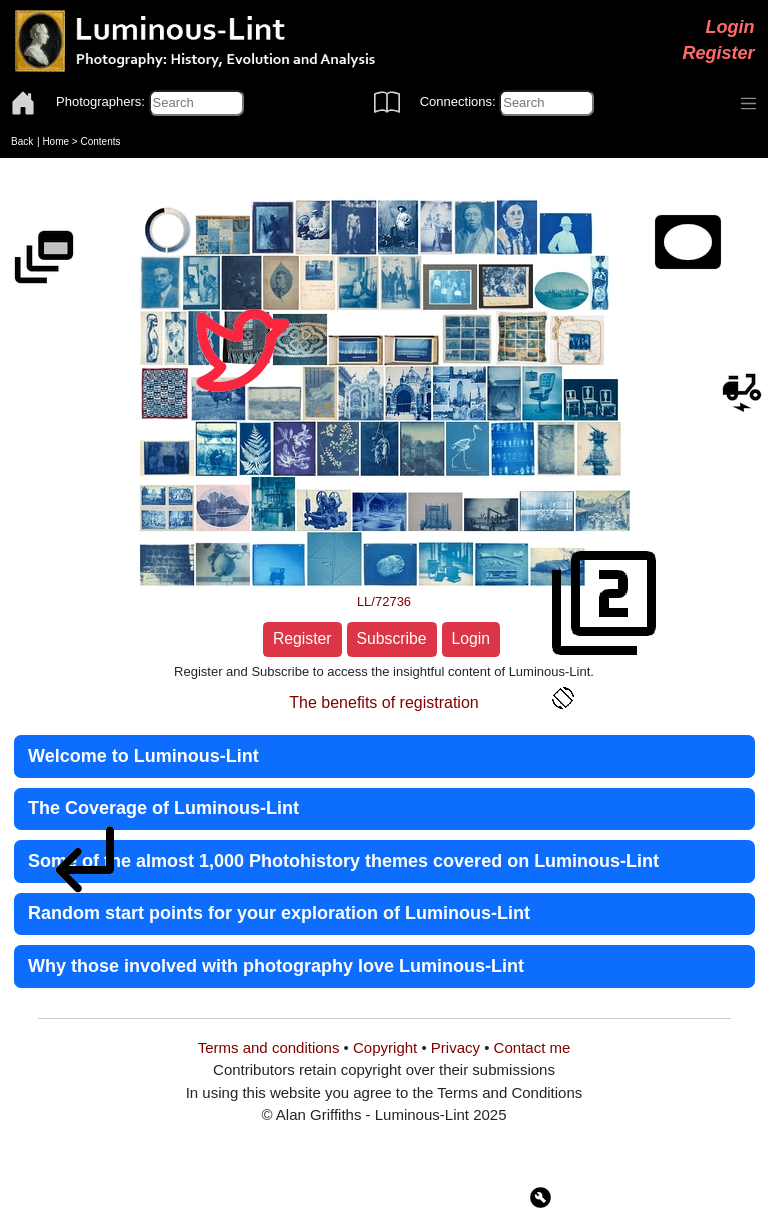  I want to click on indicates second item in a layered stack or sequence, so click(604, 603).